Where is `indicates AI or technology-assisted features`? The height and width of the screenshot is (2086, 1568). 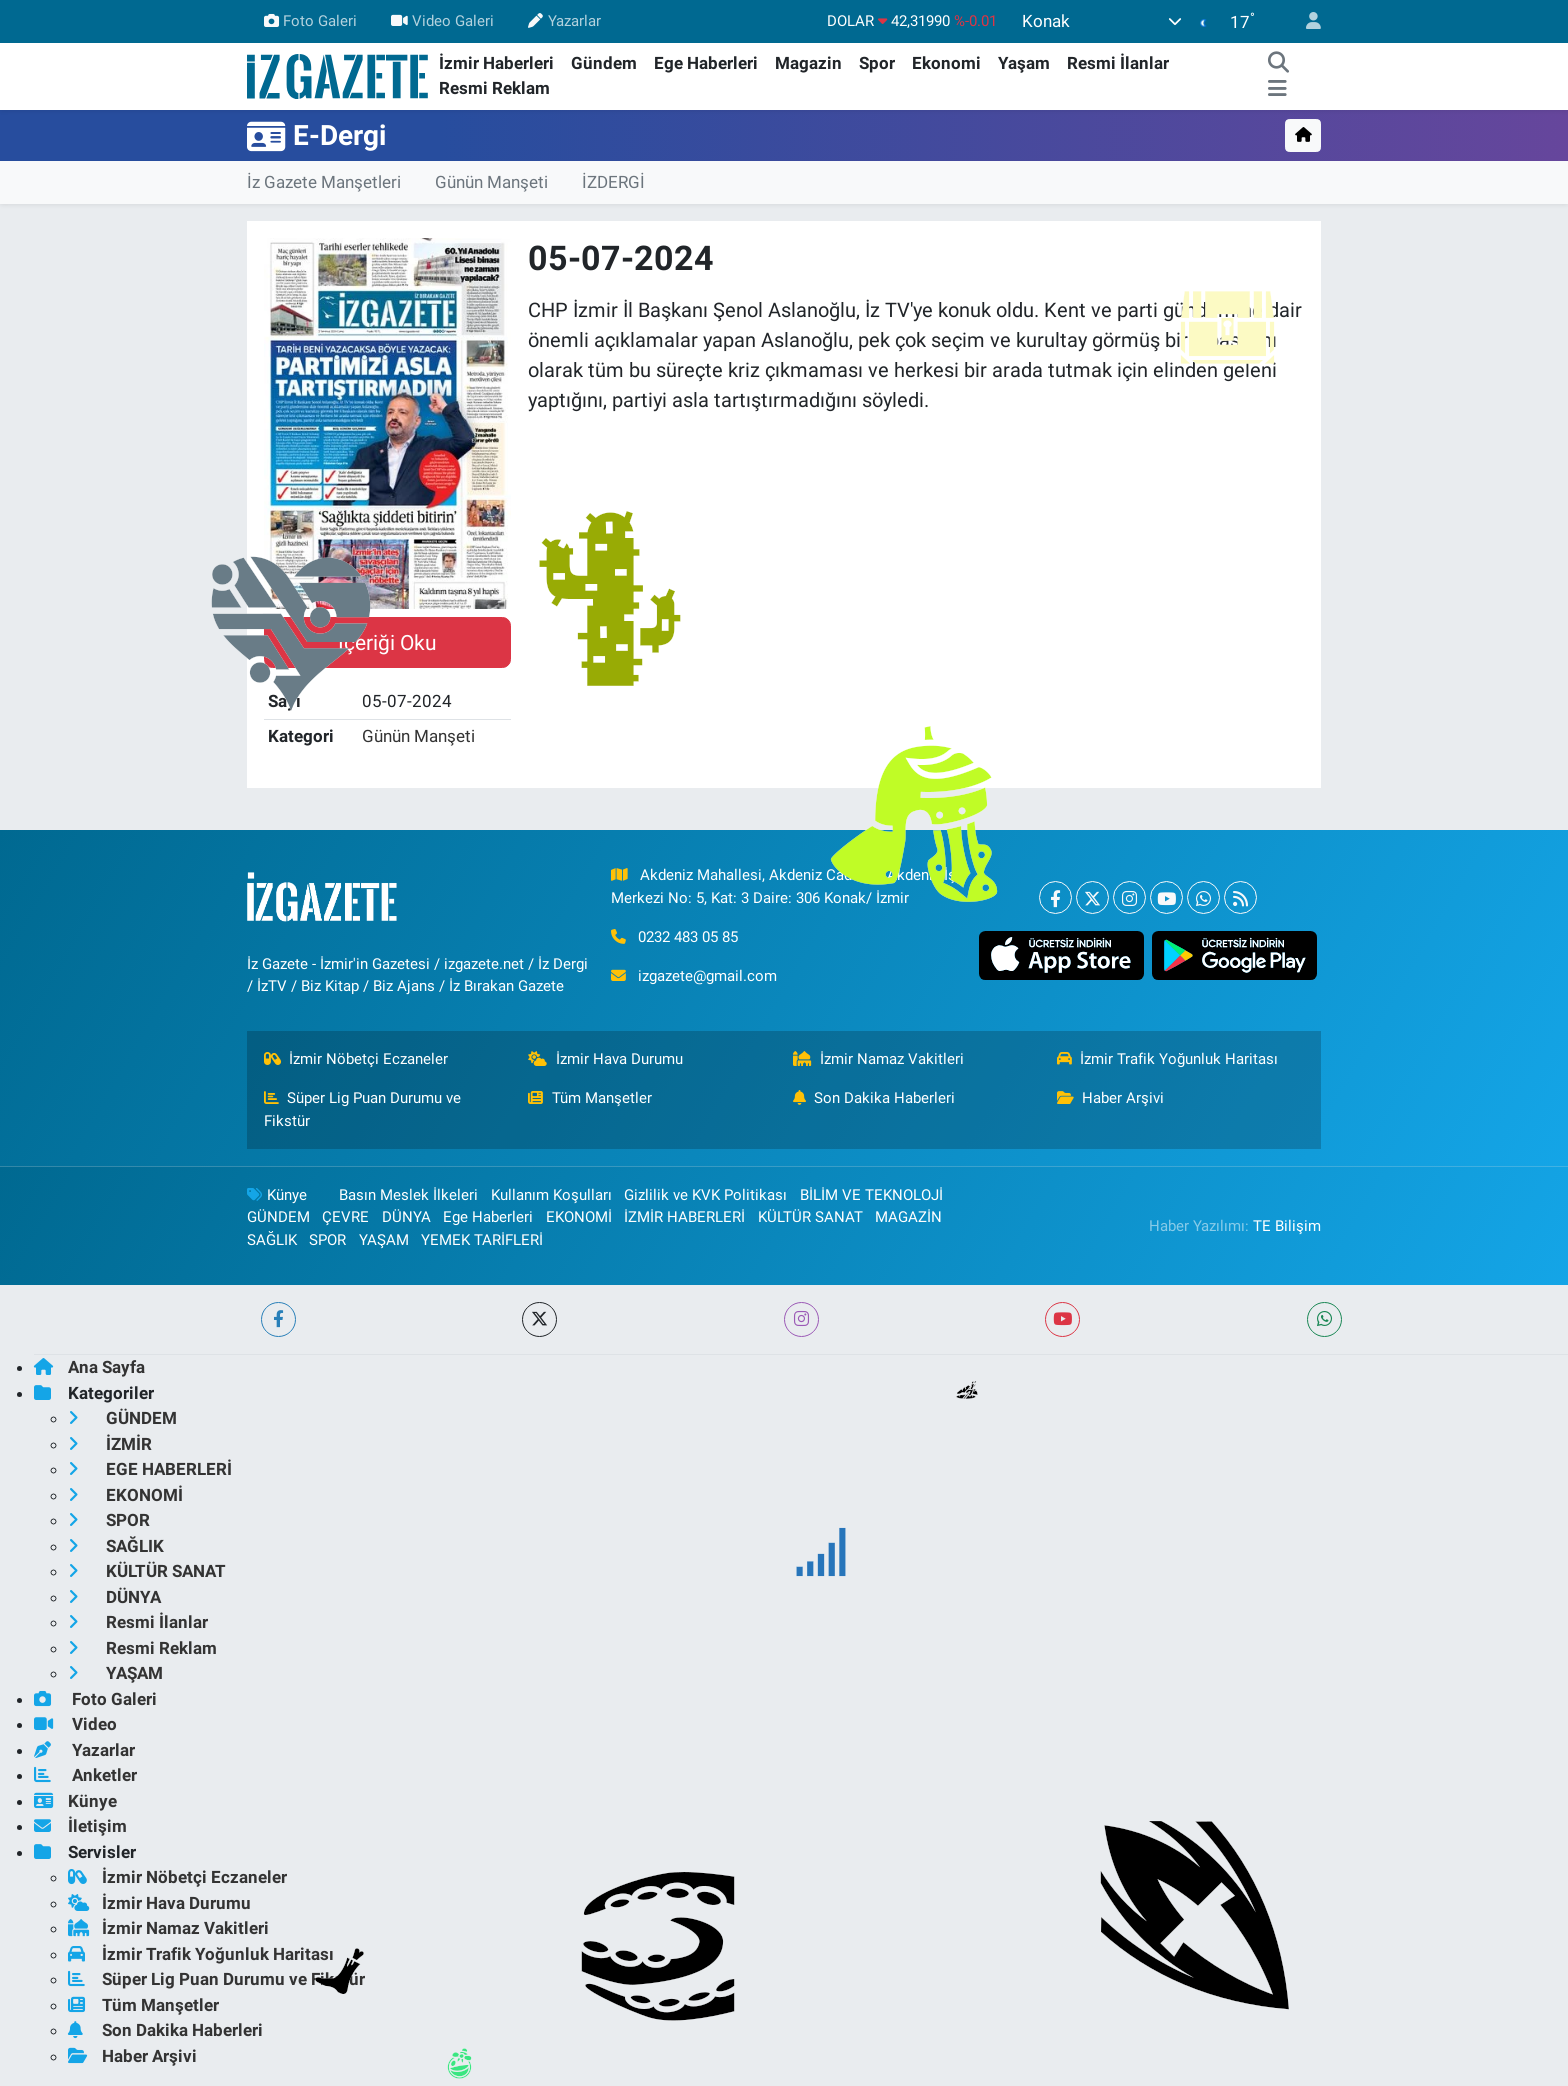 indicates AI or technology-assisted features is located at coordinates (290, 633).